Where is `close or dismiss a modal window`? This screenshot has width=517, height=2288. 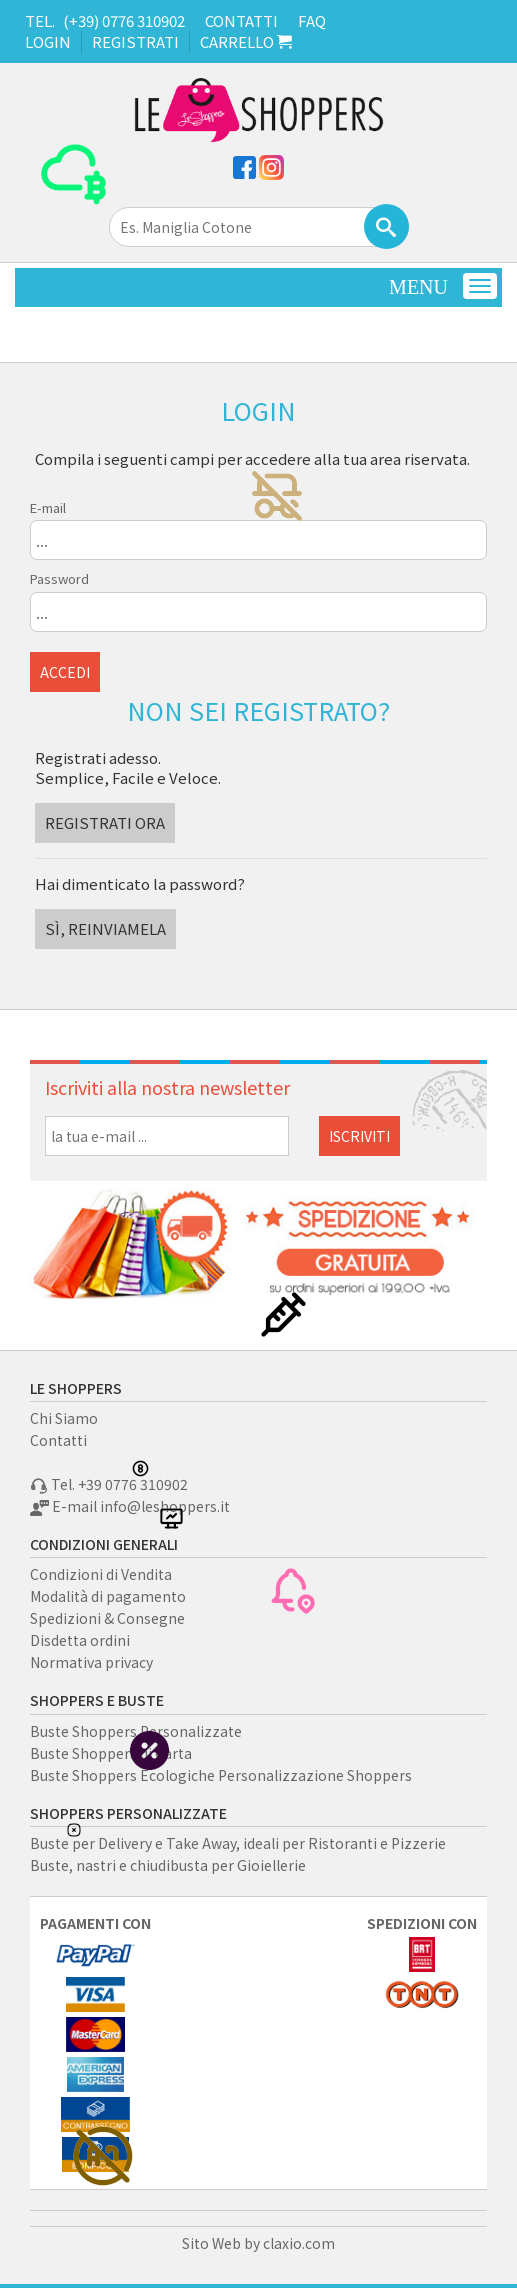
close or dismiss a modal window is located at coordinates (74, 1830).